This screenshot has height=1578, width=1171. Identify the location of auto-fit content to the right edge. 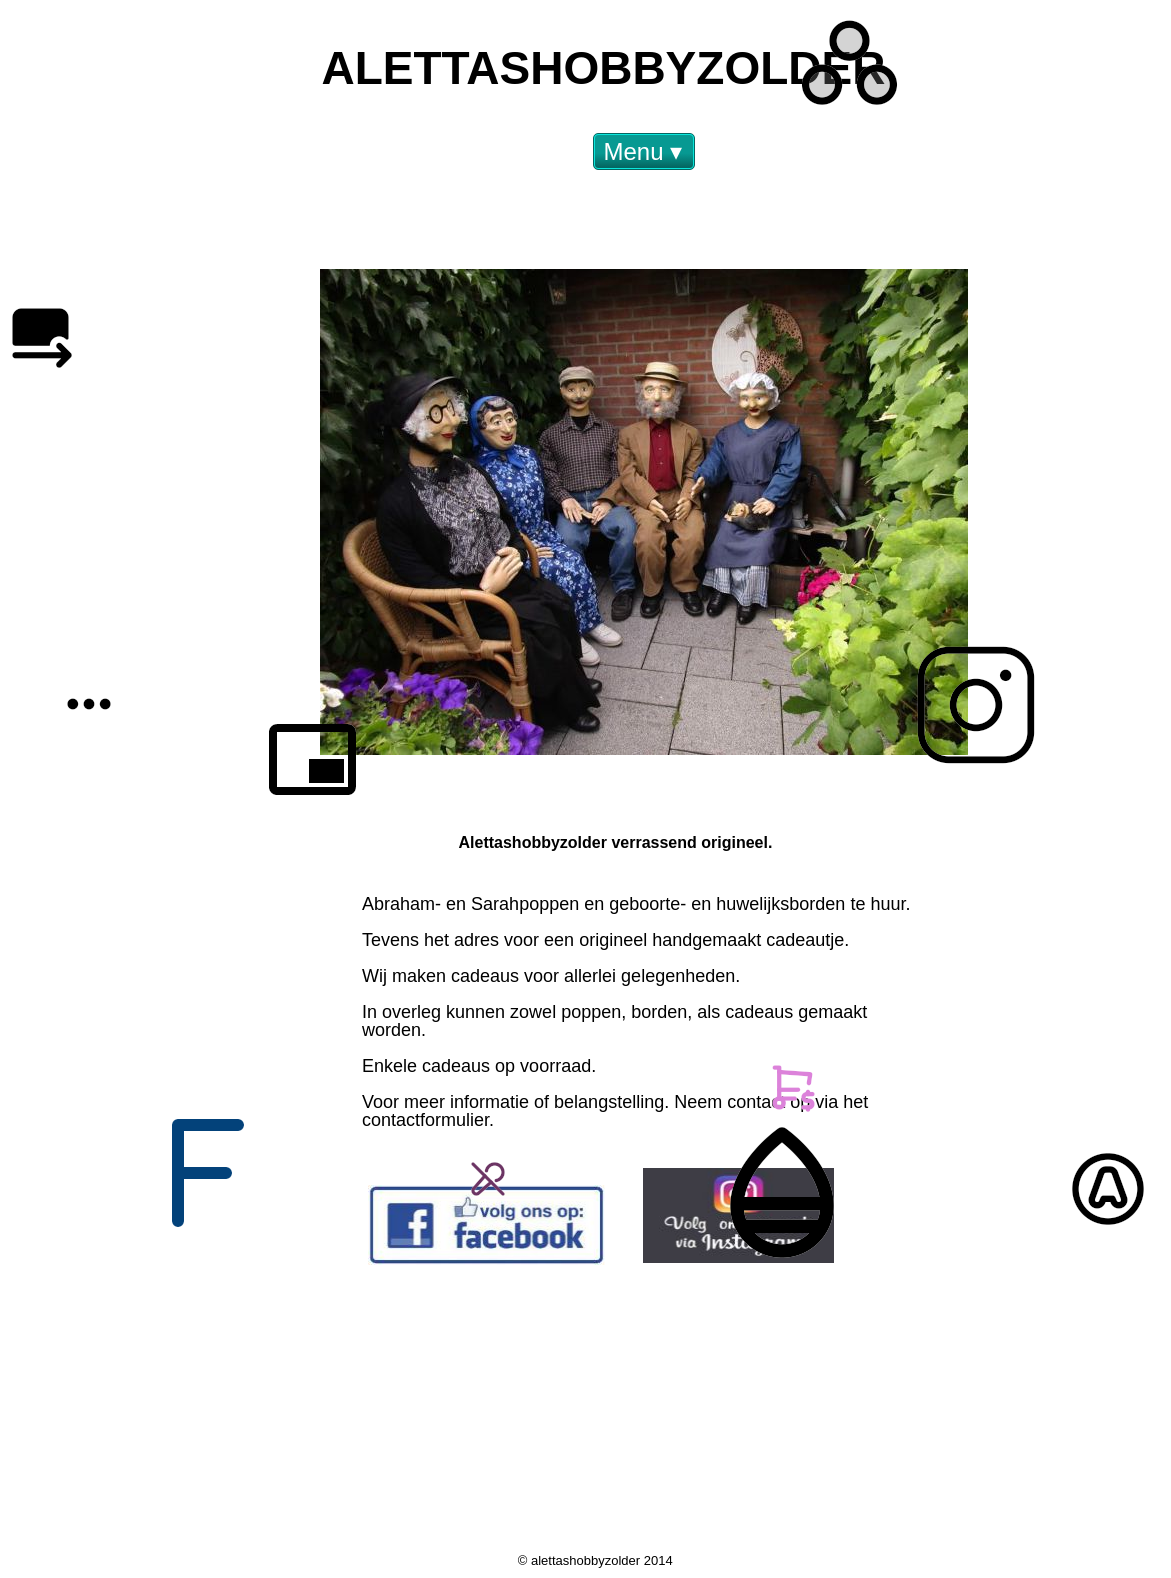
(40, 336).